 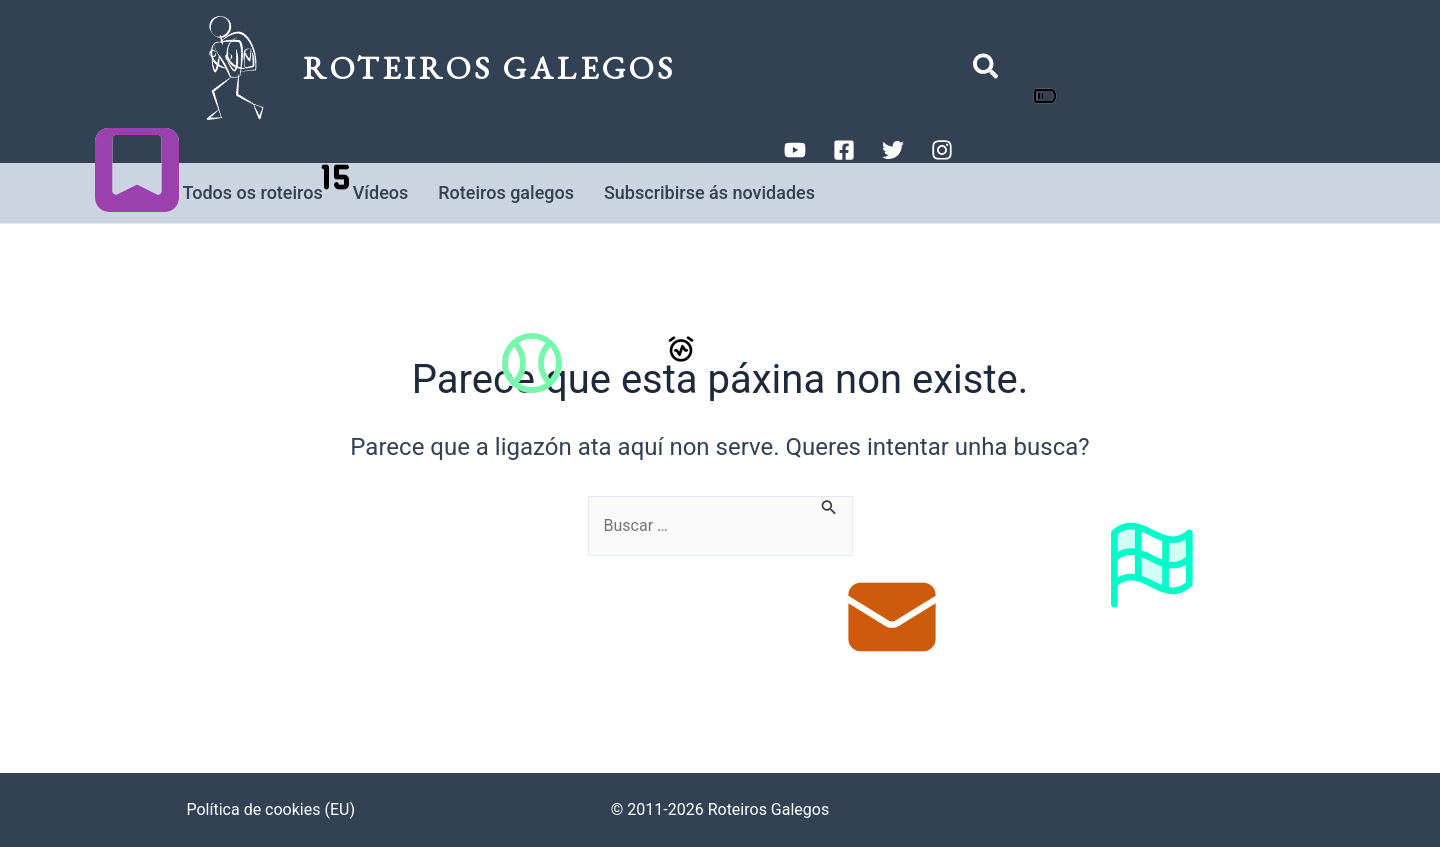 I want to click on indicates low battery level, so click(x=1045, y=96).